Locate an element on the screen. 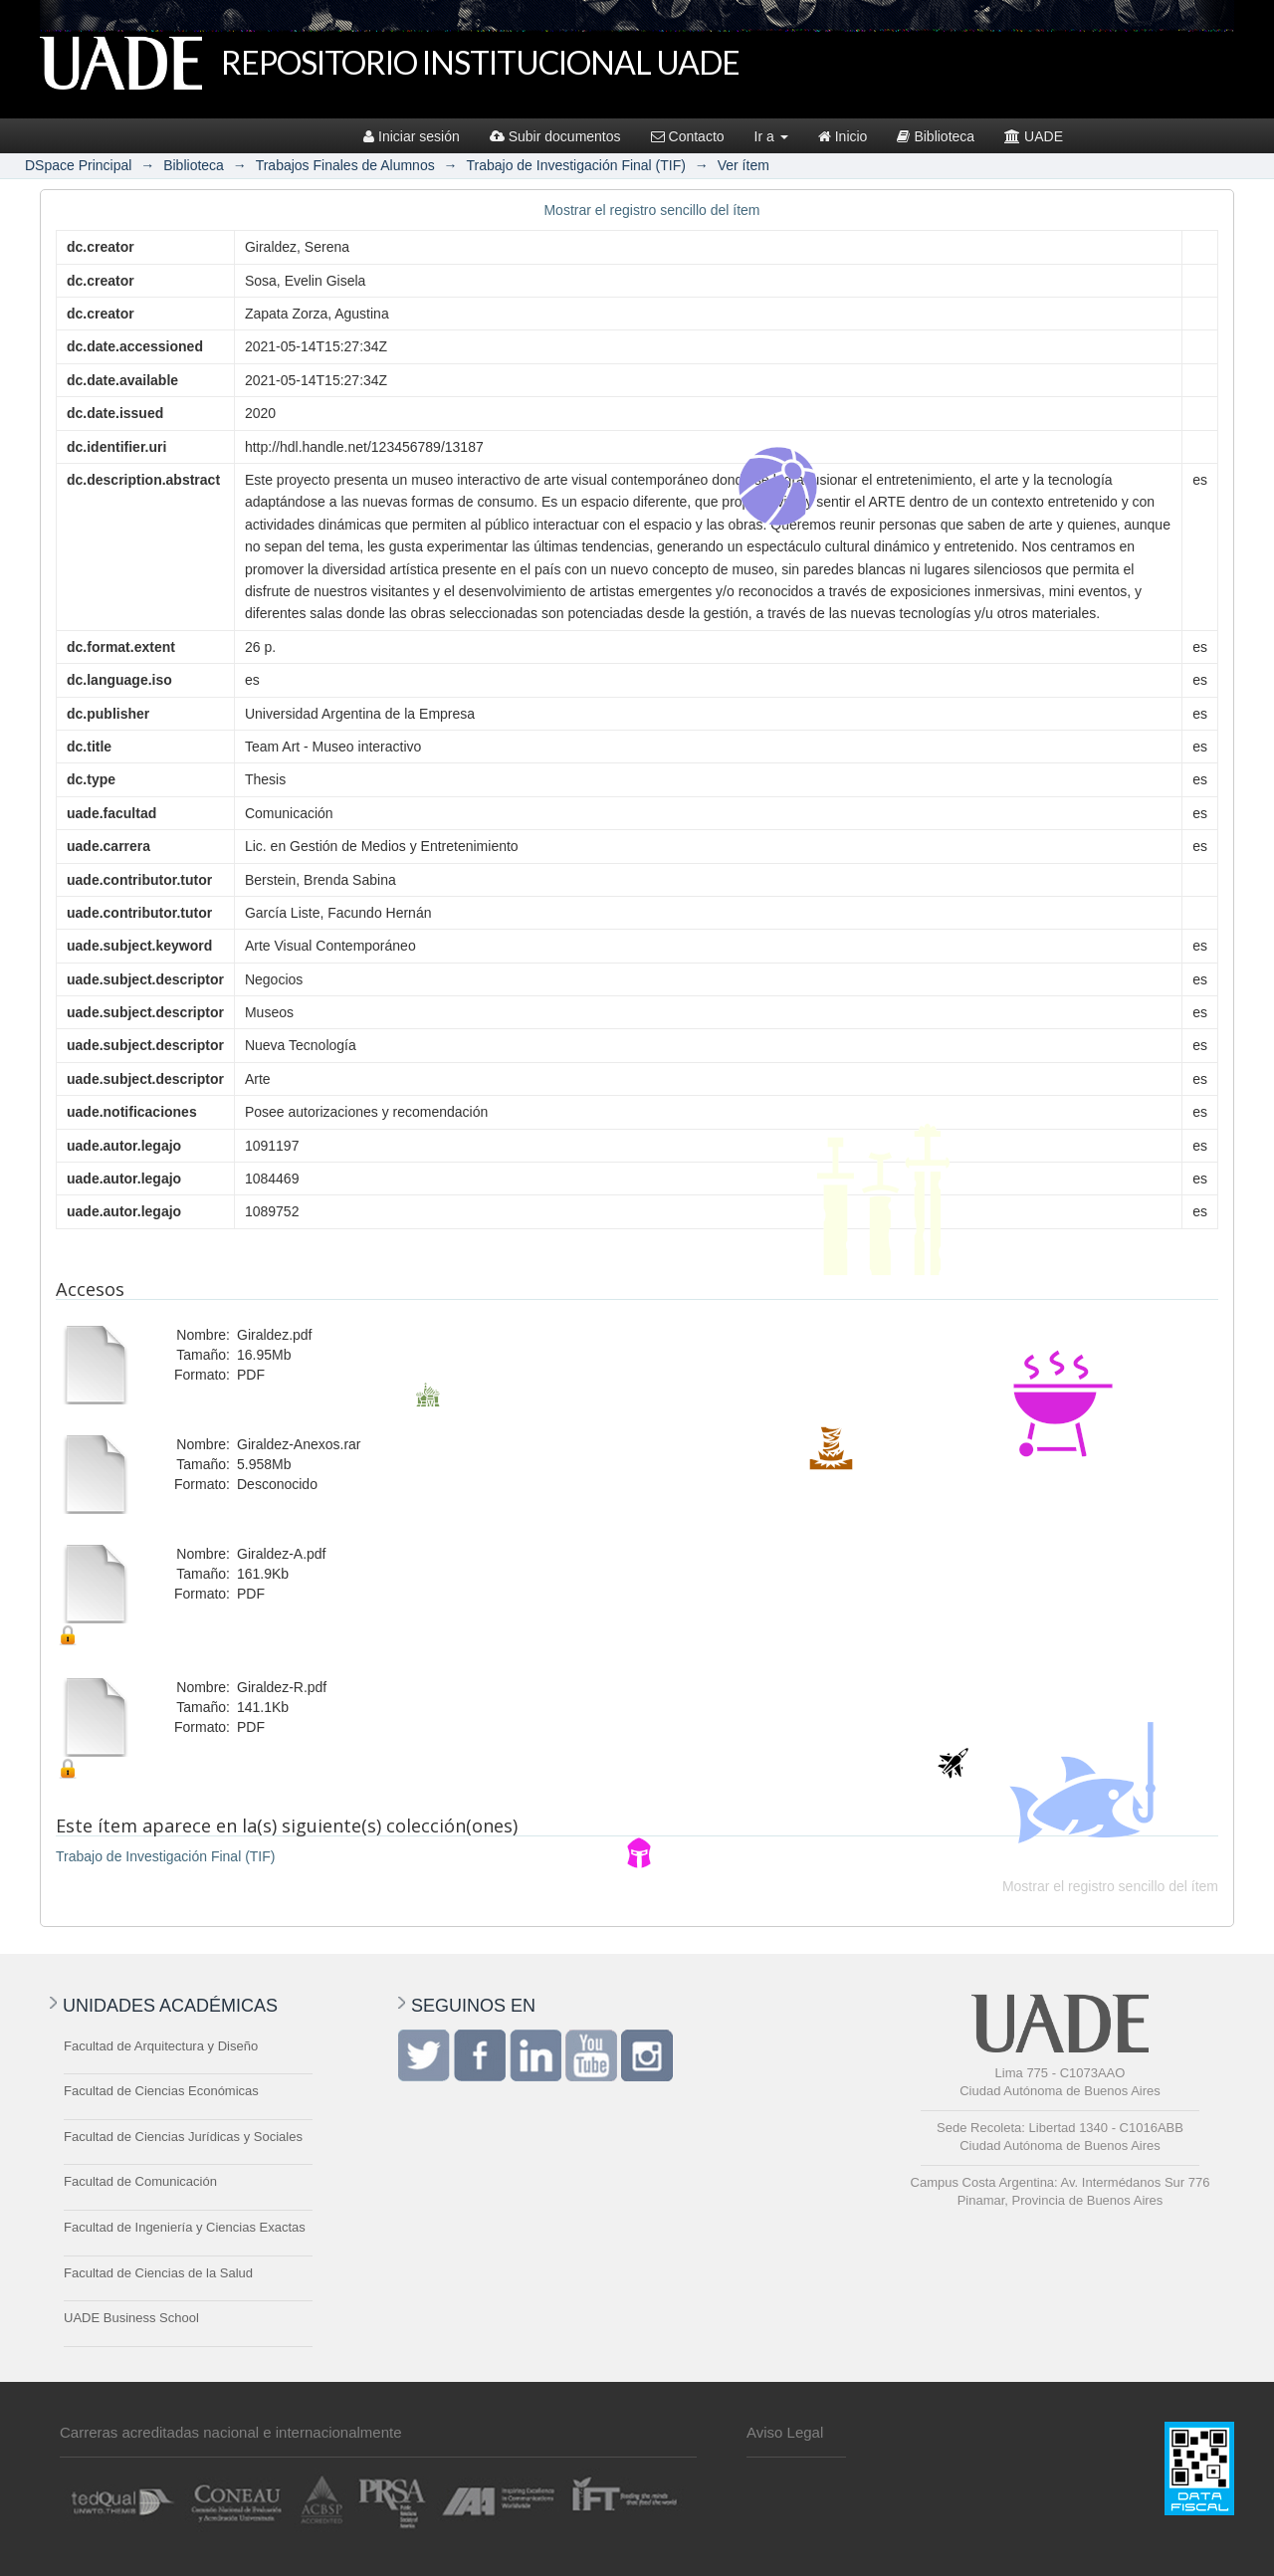 This screenshot has height=2576, width=1274. indicates a Moscow or Russia-related destination is located at coordinates (428, 1395).